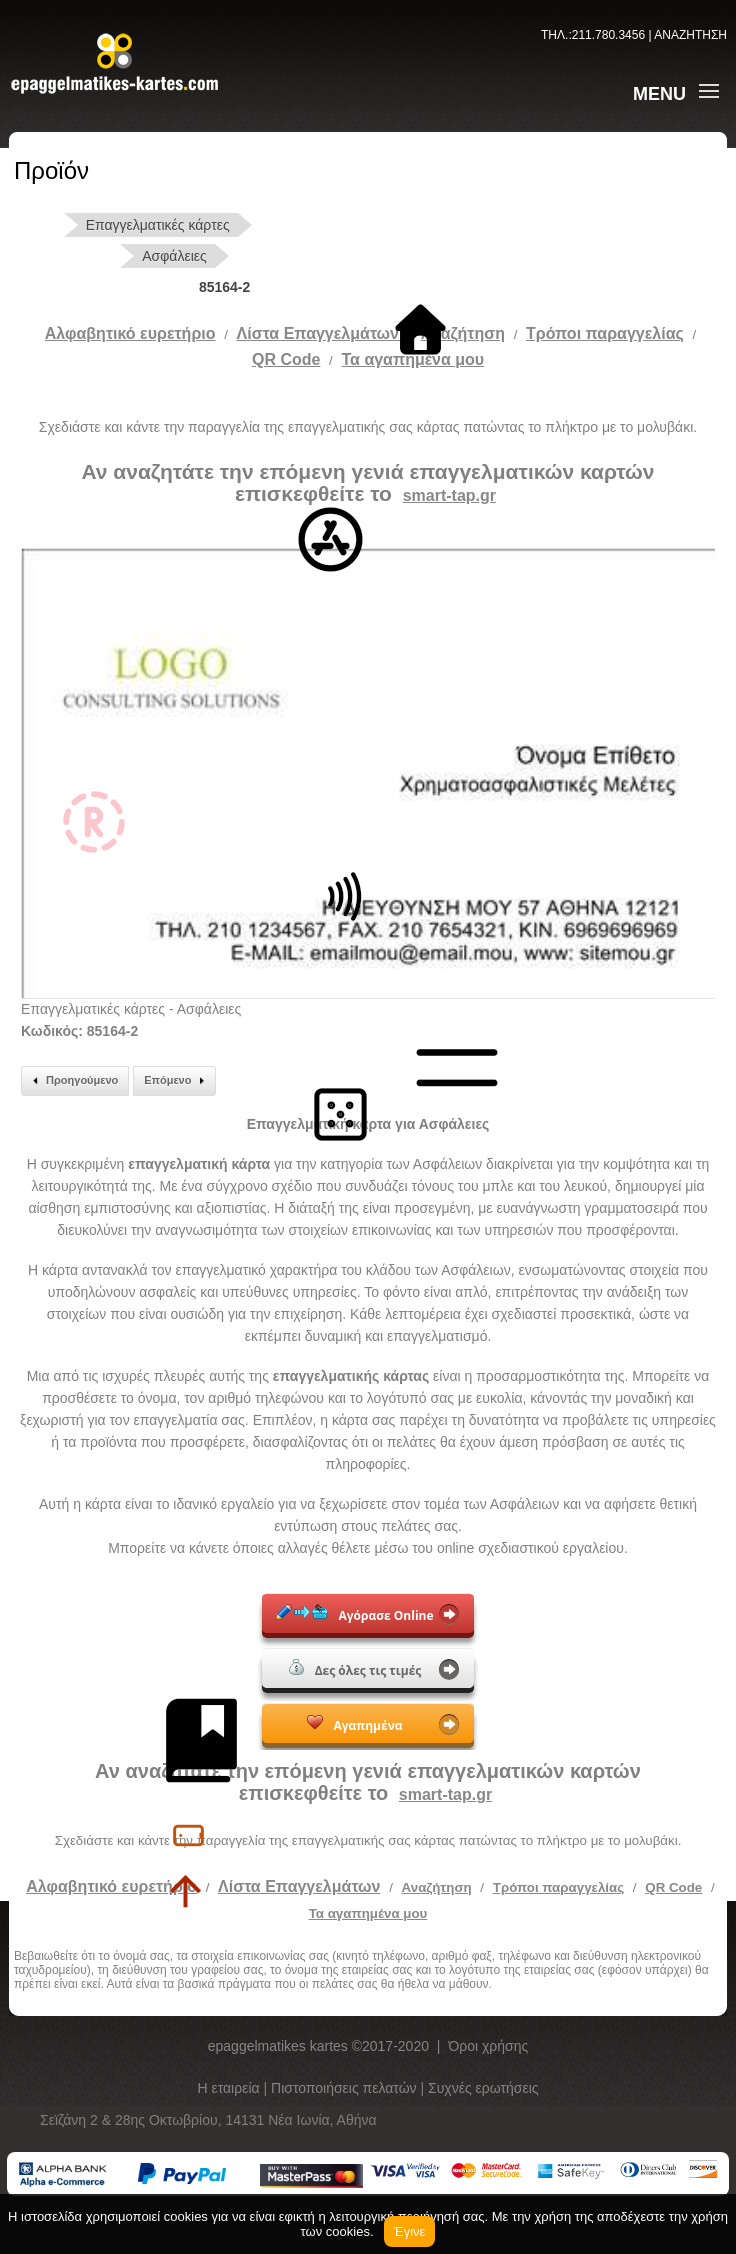 The image size is (736, 2254). Describe the element at coordinates (420, 329) in the screenshot. I see `navigate to home screen` at that location.